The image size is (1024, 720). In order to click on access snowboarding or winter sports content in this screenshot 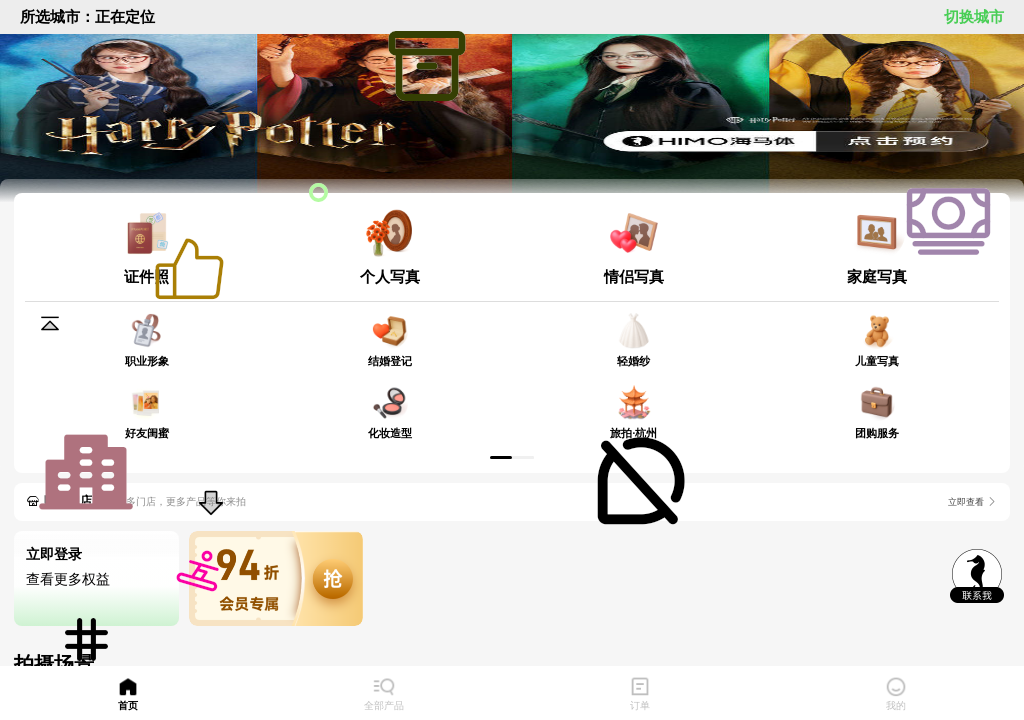, I will do `click(200, 571)`.